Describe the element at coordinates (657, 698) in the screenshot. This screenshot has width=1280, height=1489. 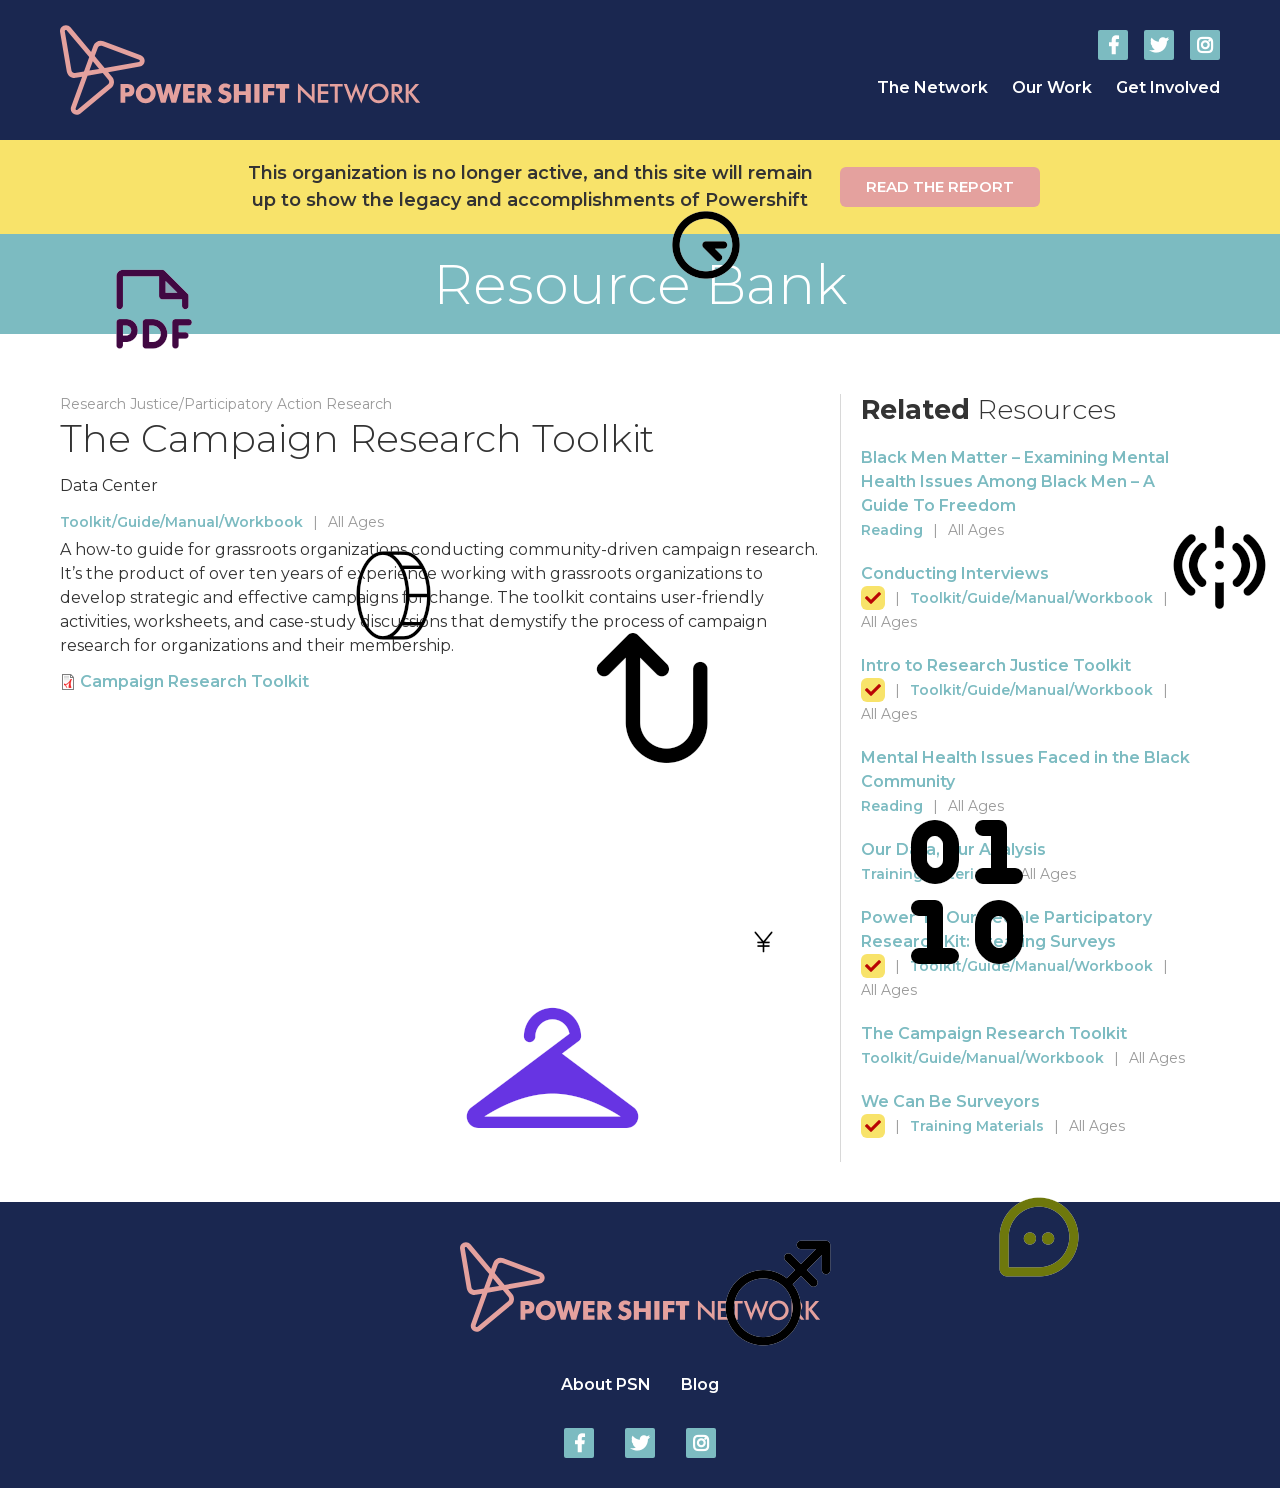
I see `go back to previous screen or section` at that location.